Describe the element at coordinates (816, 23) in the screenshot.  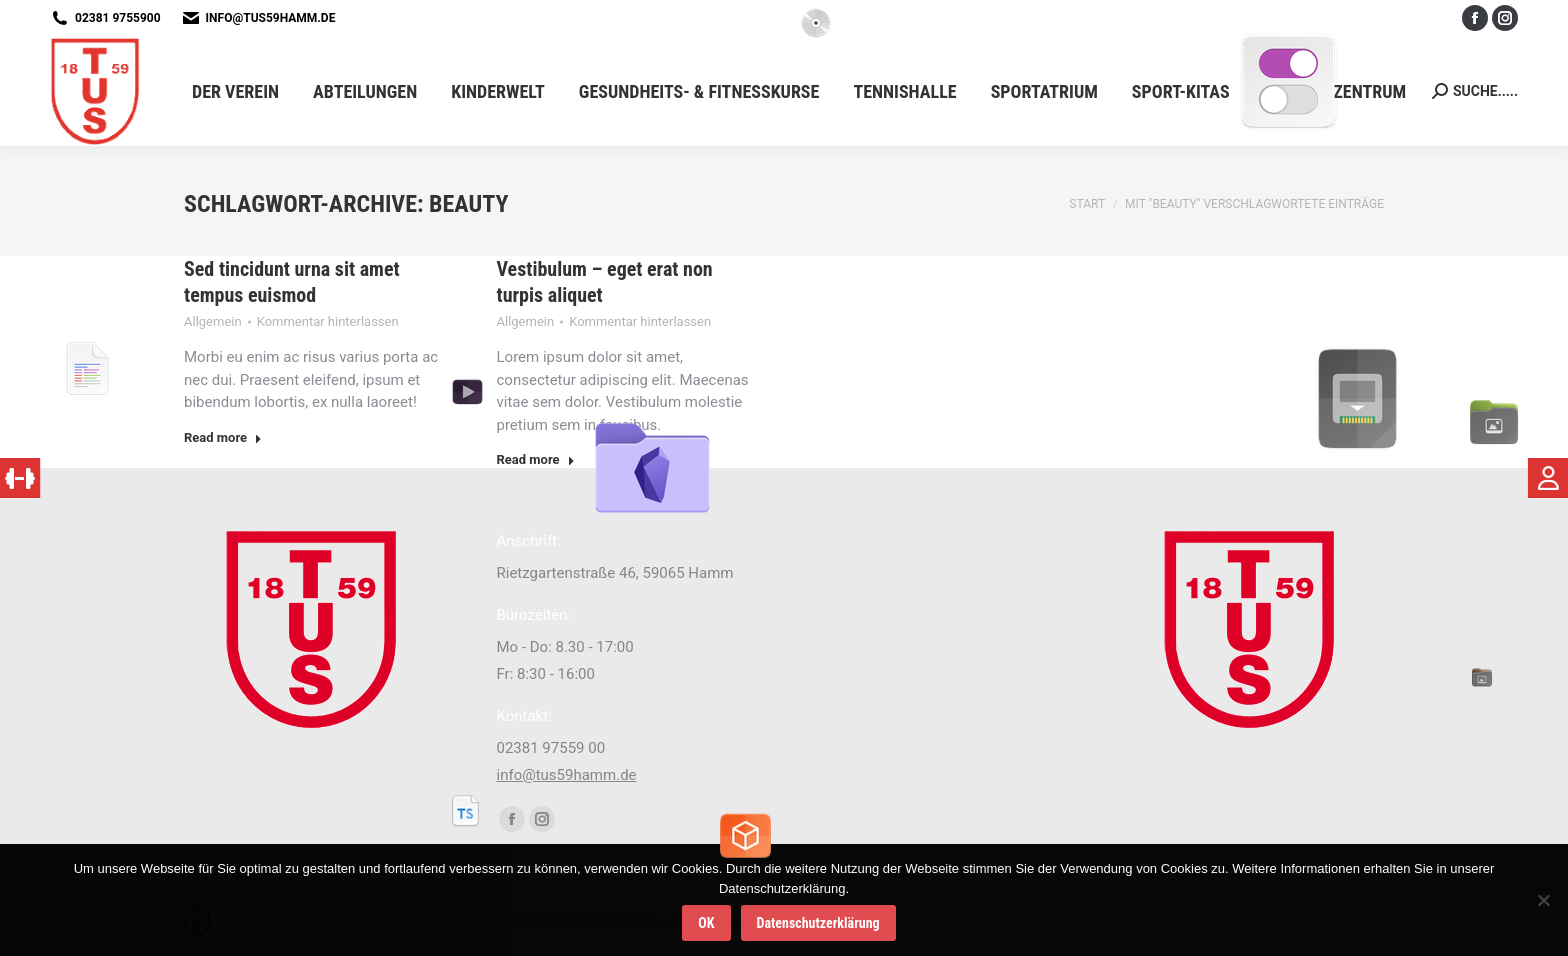
I see `access CD/DVD drive or disc contents` at that location.